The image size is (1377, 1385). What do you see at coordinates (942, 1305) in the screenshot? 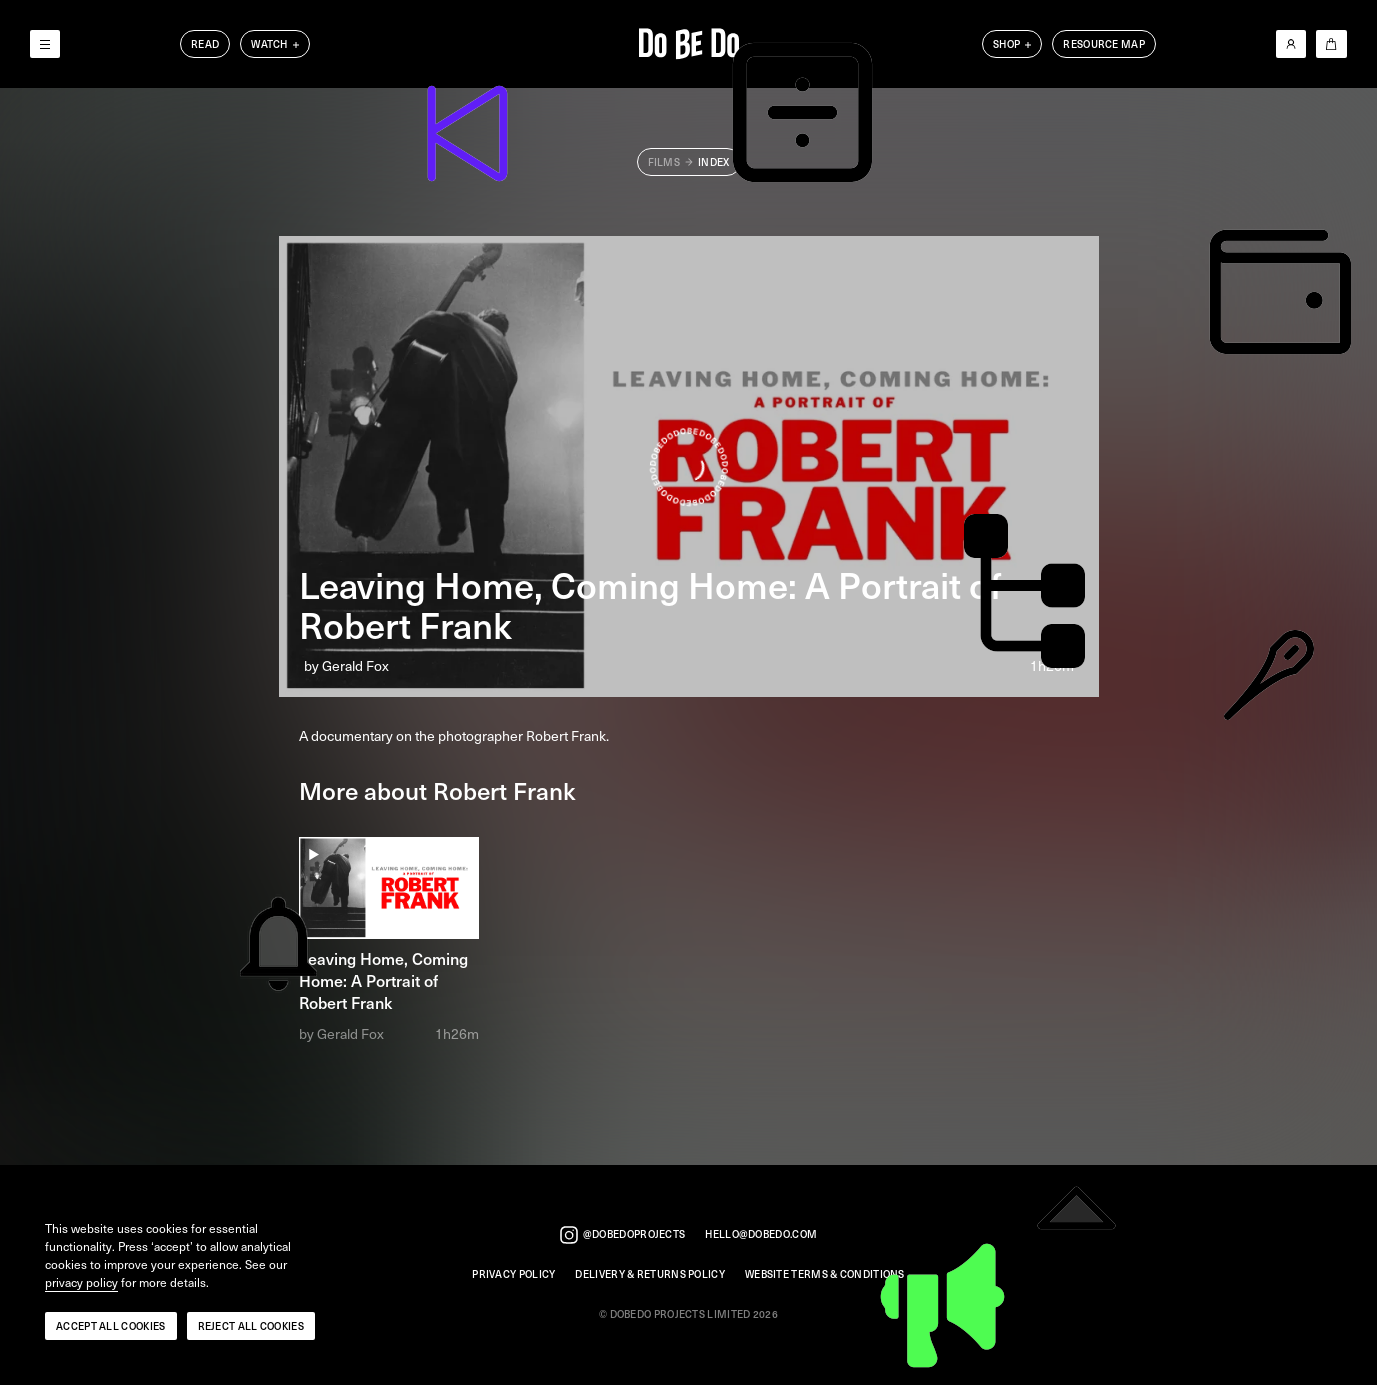
I see `make an announcement or broadcast` at bounding box center [942, 1305].